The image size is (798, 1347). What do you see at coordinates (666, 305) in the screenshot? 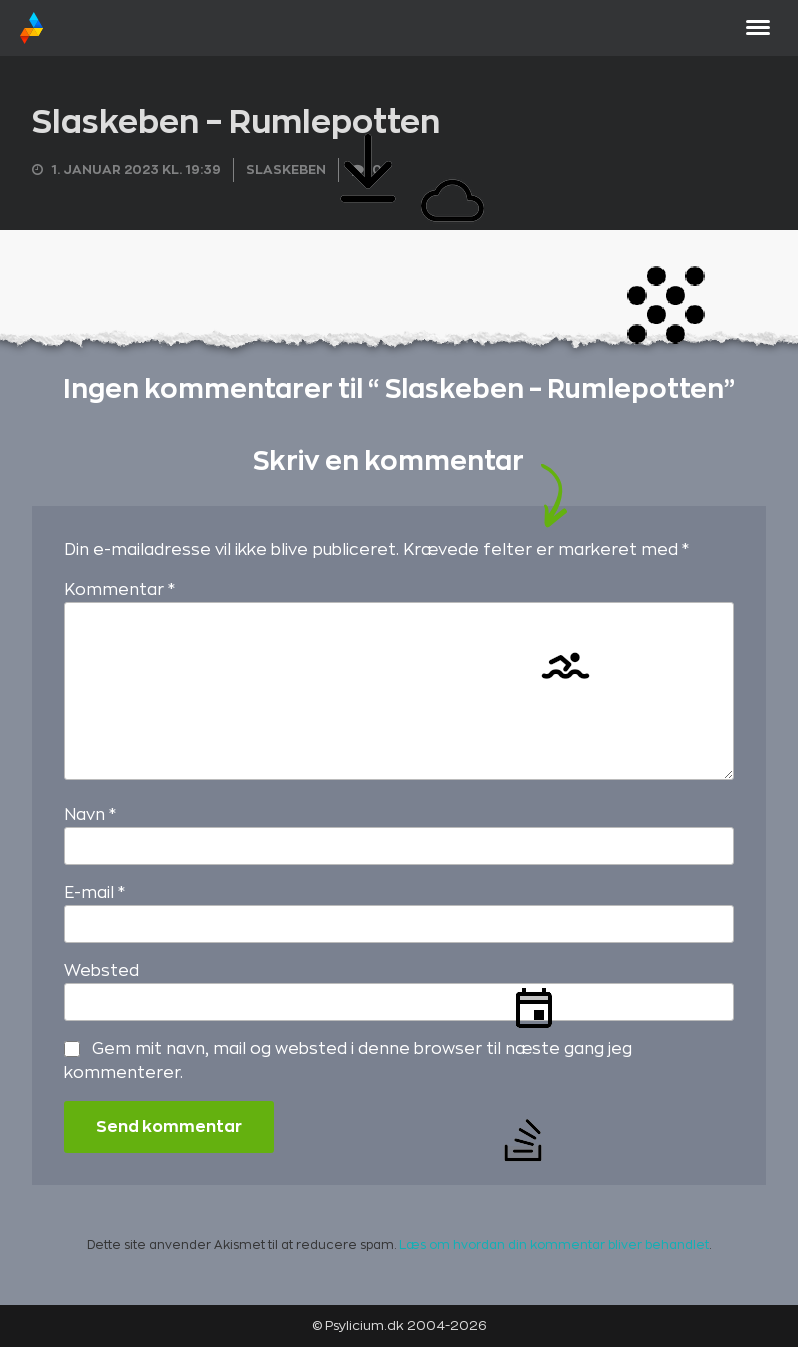
I see `apply a film grain or noise effect` at bounding box center [666, 305].